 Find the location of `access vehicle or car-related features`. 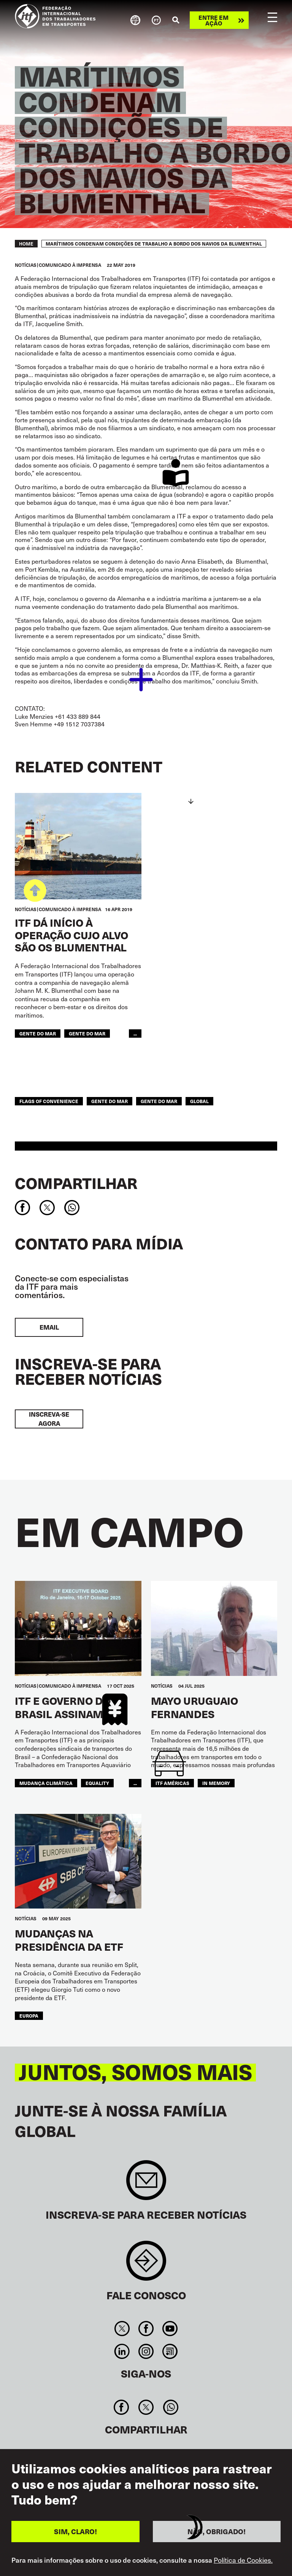

access vehicle or car-related features is located at coordinates (169, 1764).